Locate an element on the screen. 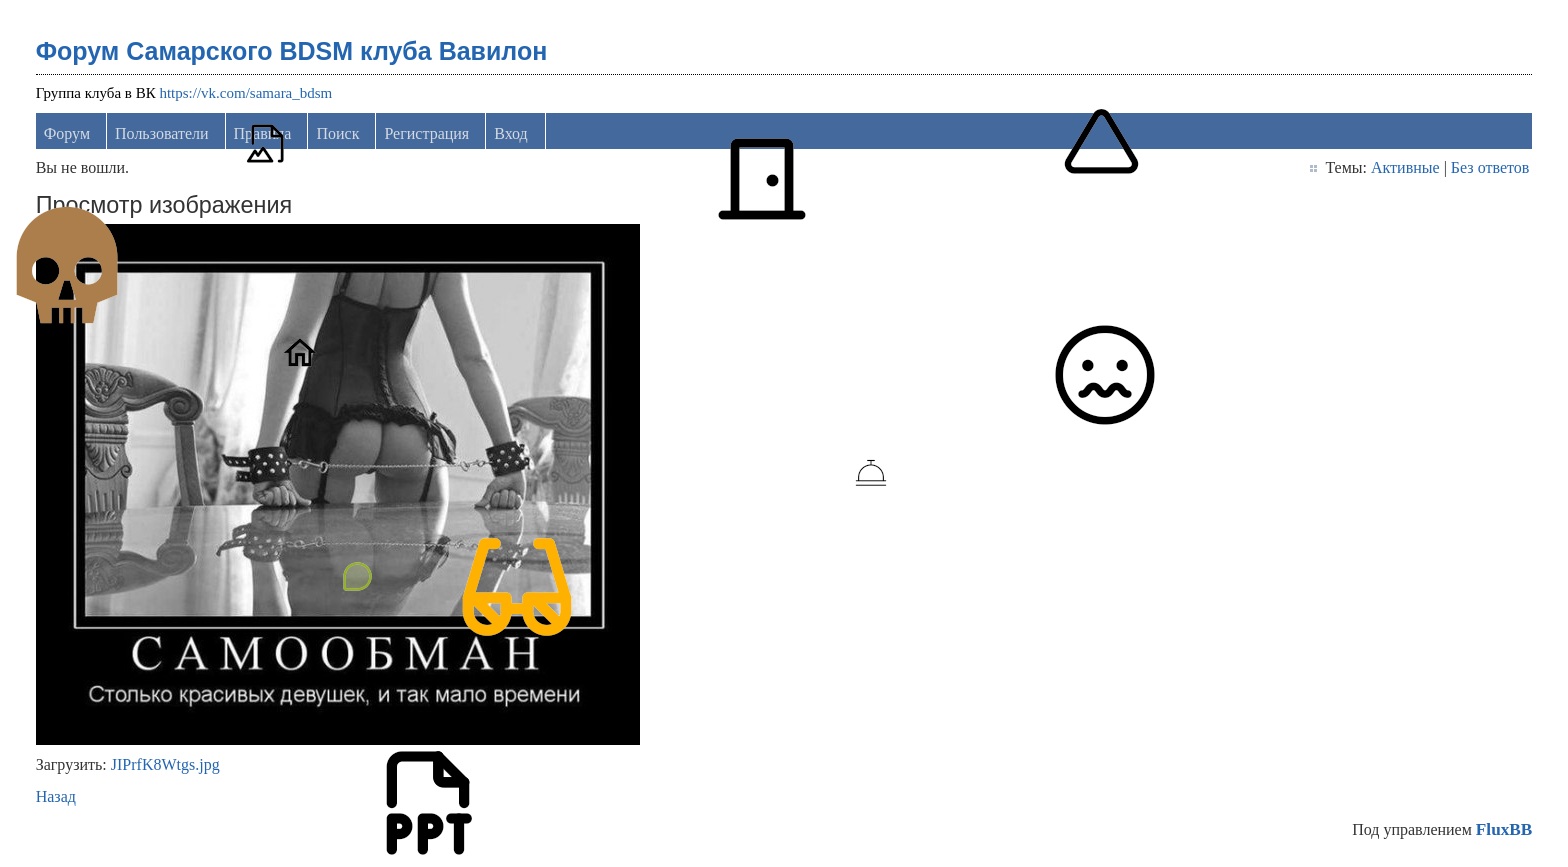  open chat or messaging is located at coordinates (357, 577).